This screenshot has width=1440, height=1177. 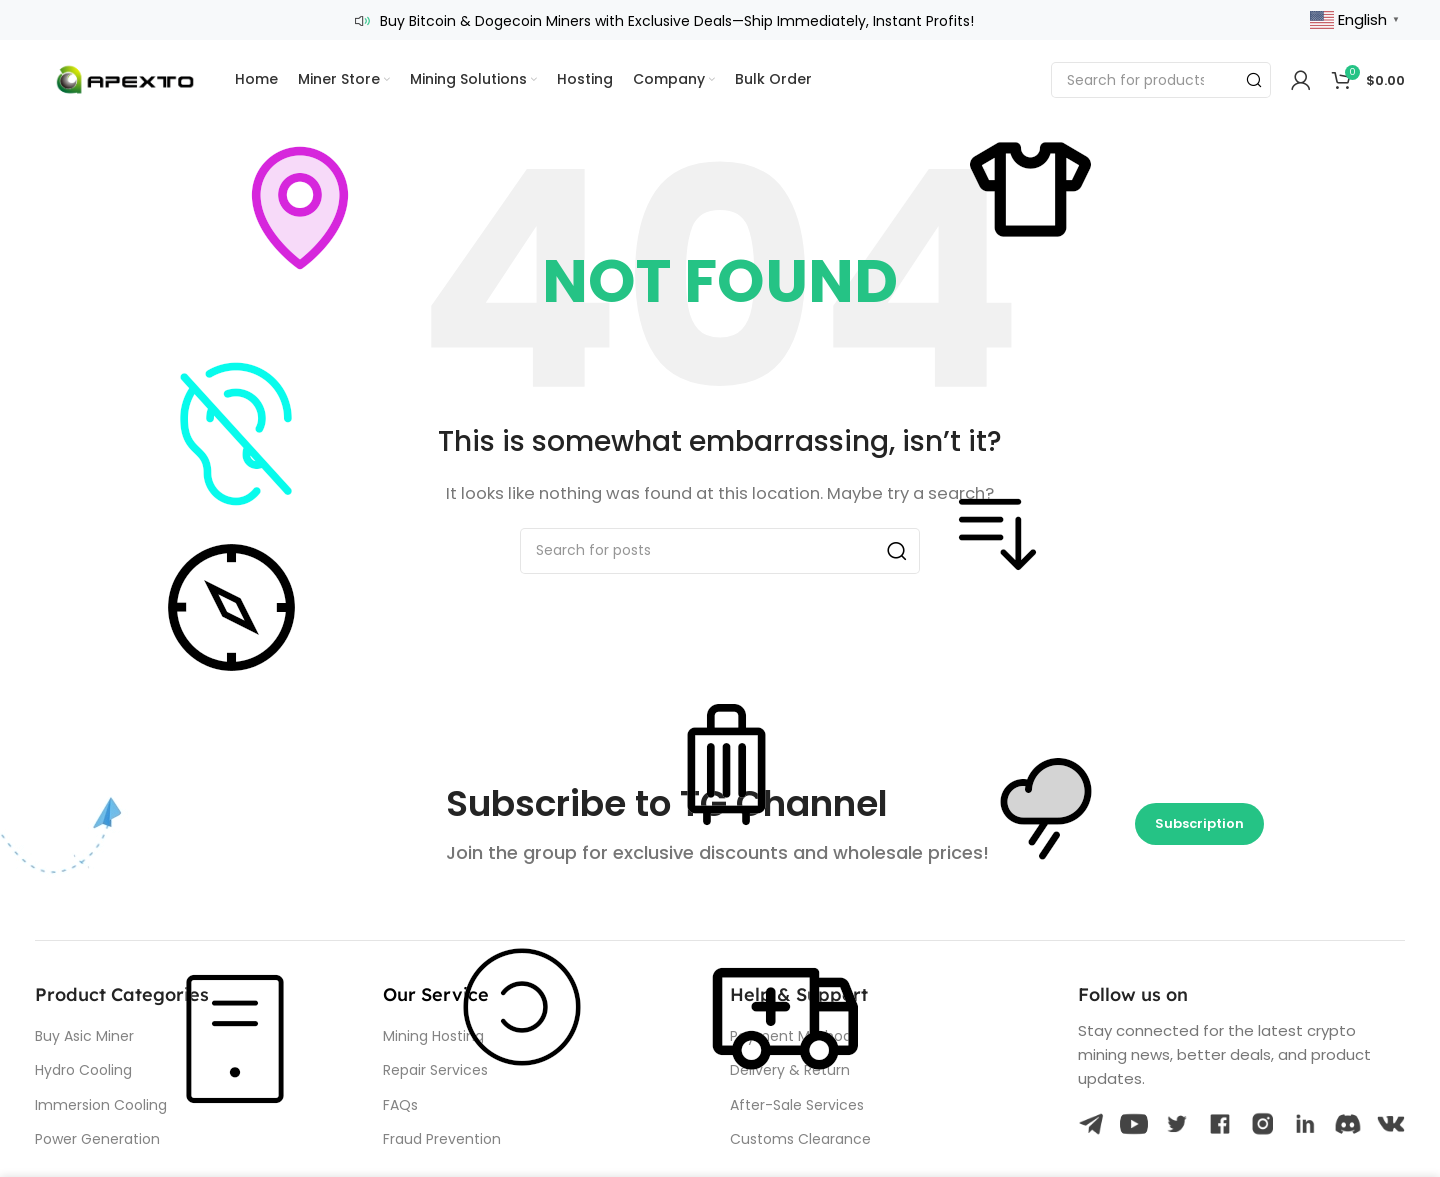 What do you see at coordinates (300, 208) in the screenshot?
I see `view location on map` at bounding box center [300, 208].